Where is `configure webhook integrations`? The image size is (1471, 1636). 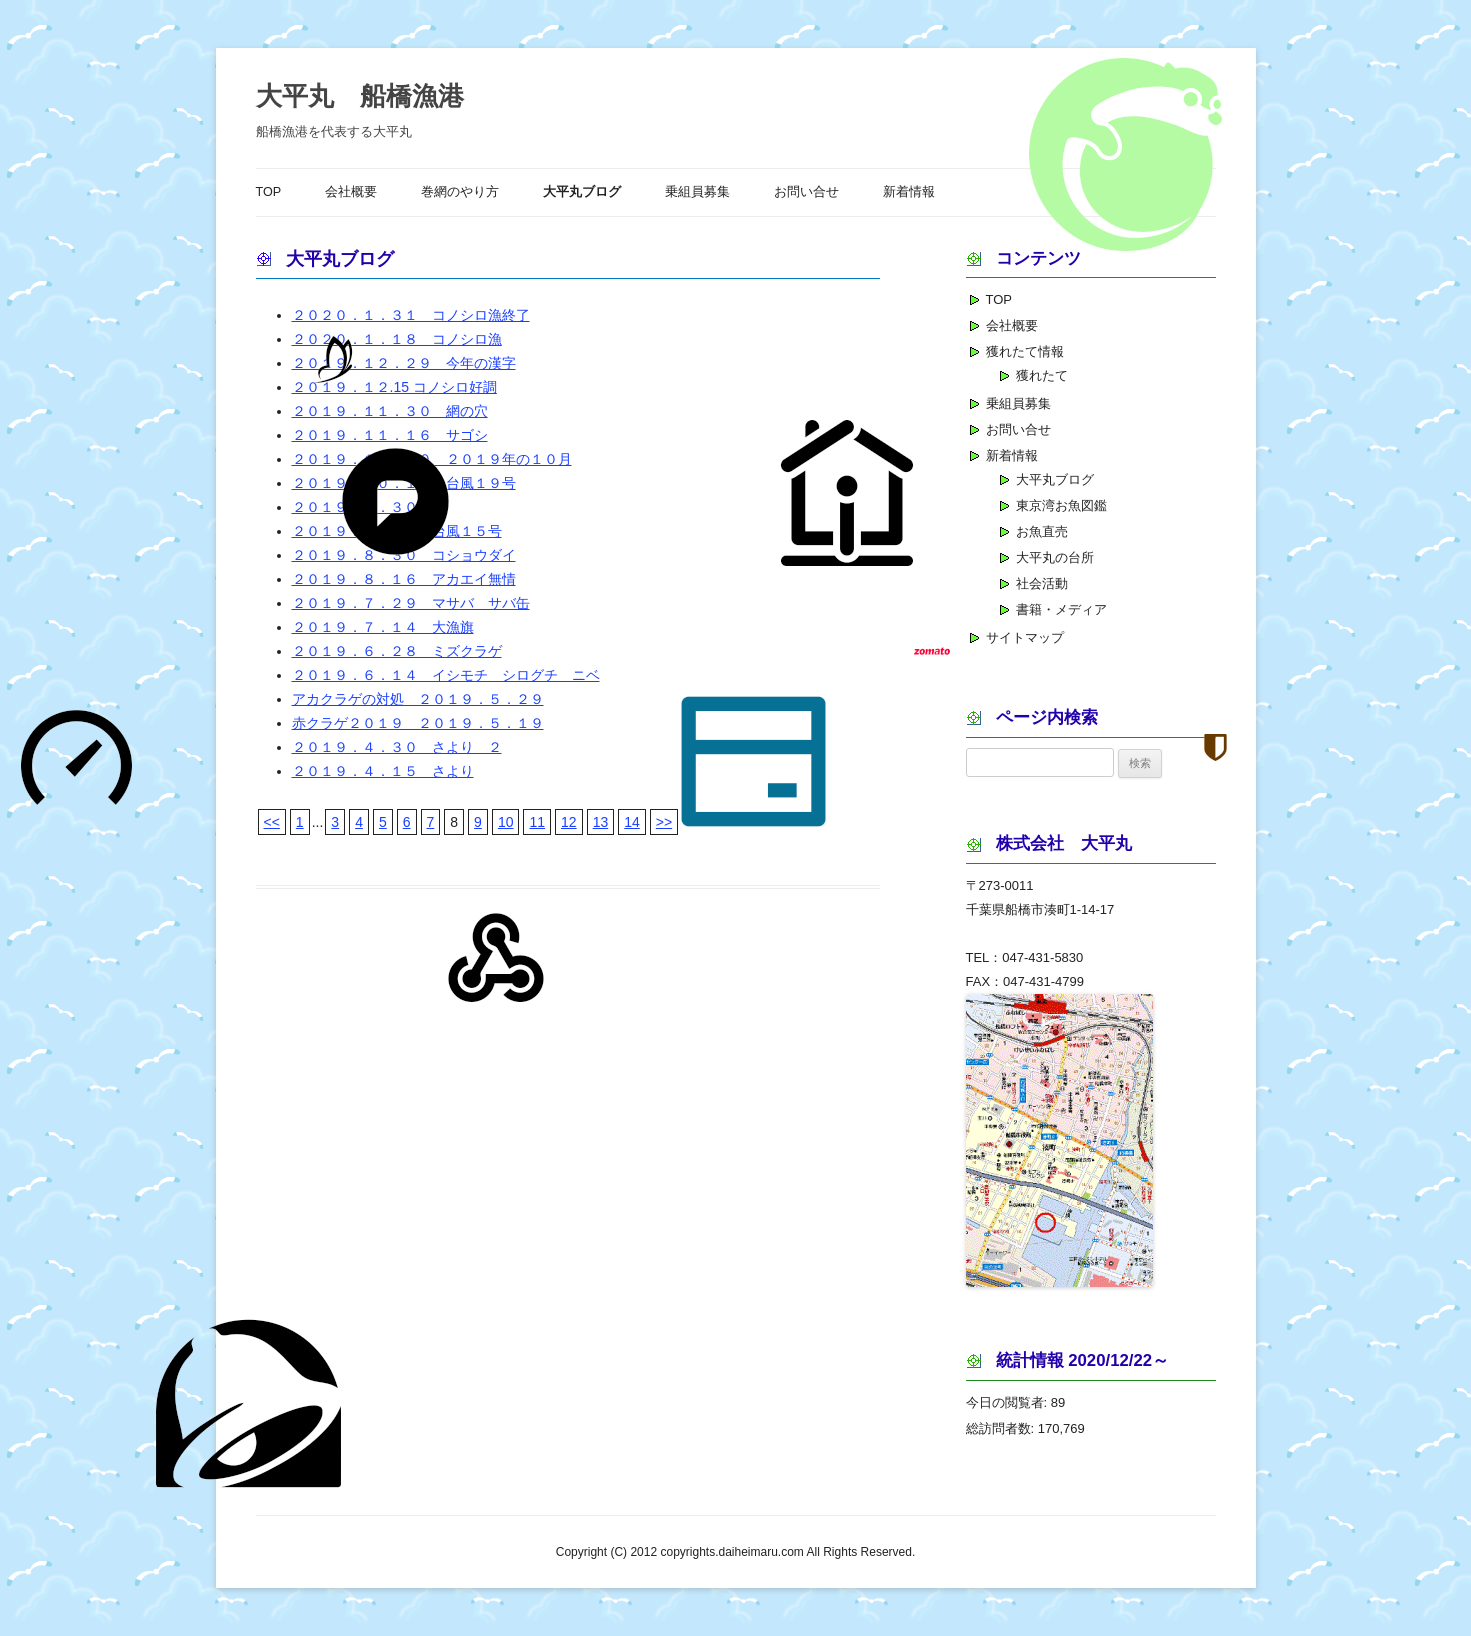 configure webhook integrations is located at coordinates (496, 960).